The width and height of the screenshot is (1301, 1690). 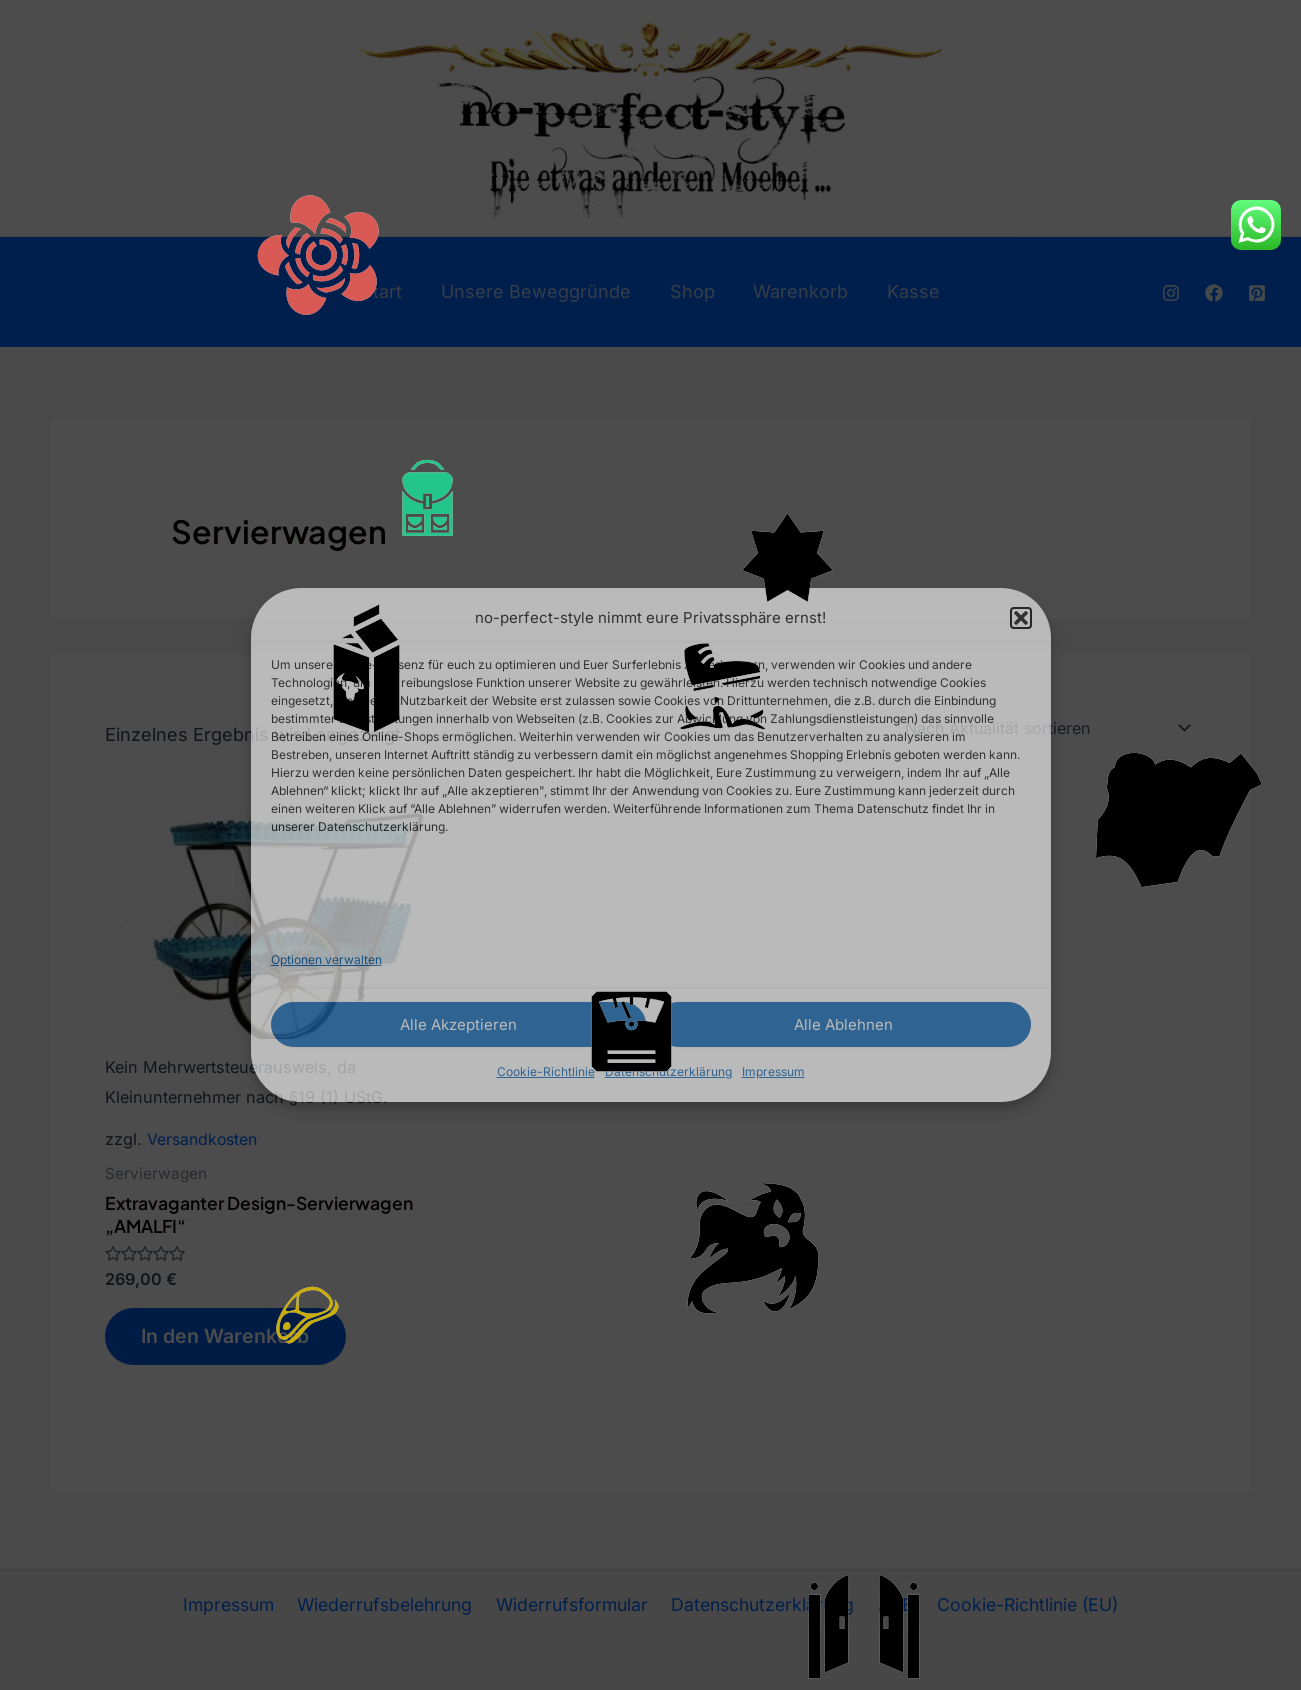 What do you see at coordinates (722, 685) in the screenshot?
I see `hazard warning indicating slippery surface` at bounding box center [722, 685].